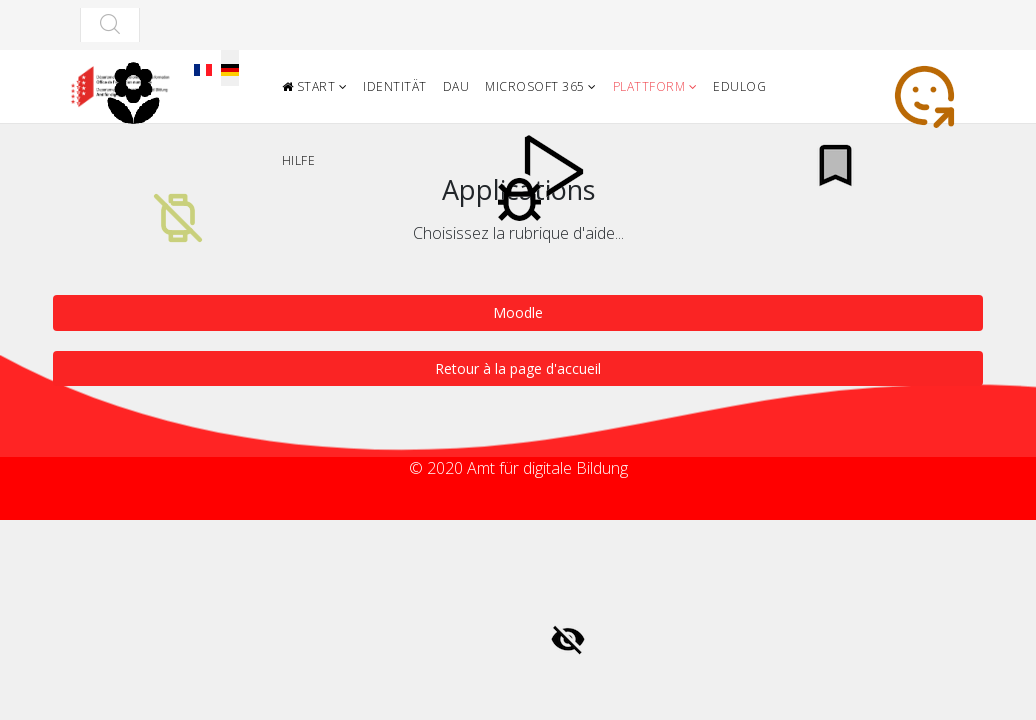 Image resolution: width=1036 pixels, height=720 pixels. What do you see at coordinates (835, 165) in the screenshot?
I see `save this item for later` at bounding box center [835, 165].